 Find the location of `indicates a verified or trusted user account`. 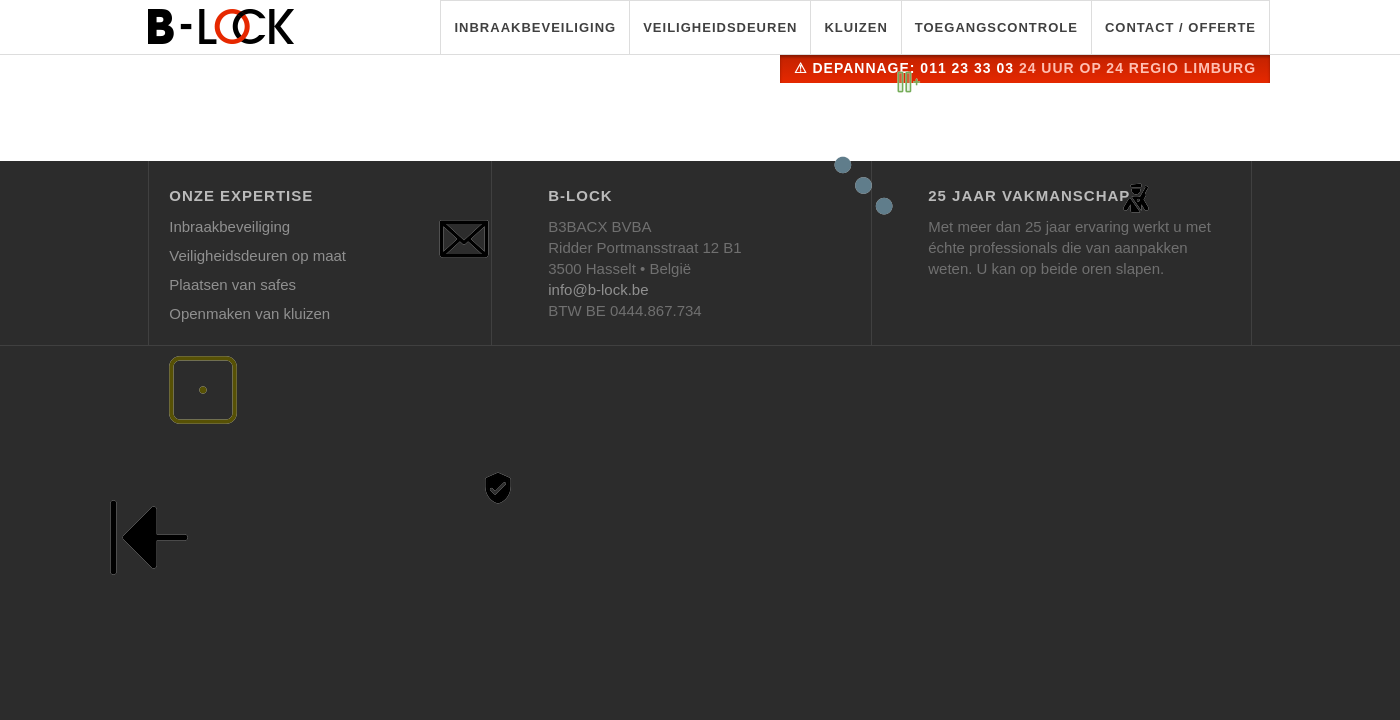

indicates a verified or trusted user account is located at coordinates (498, 488).